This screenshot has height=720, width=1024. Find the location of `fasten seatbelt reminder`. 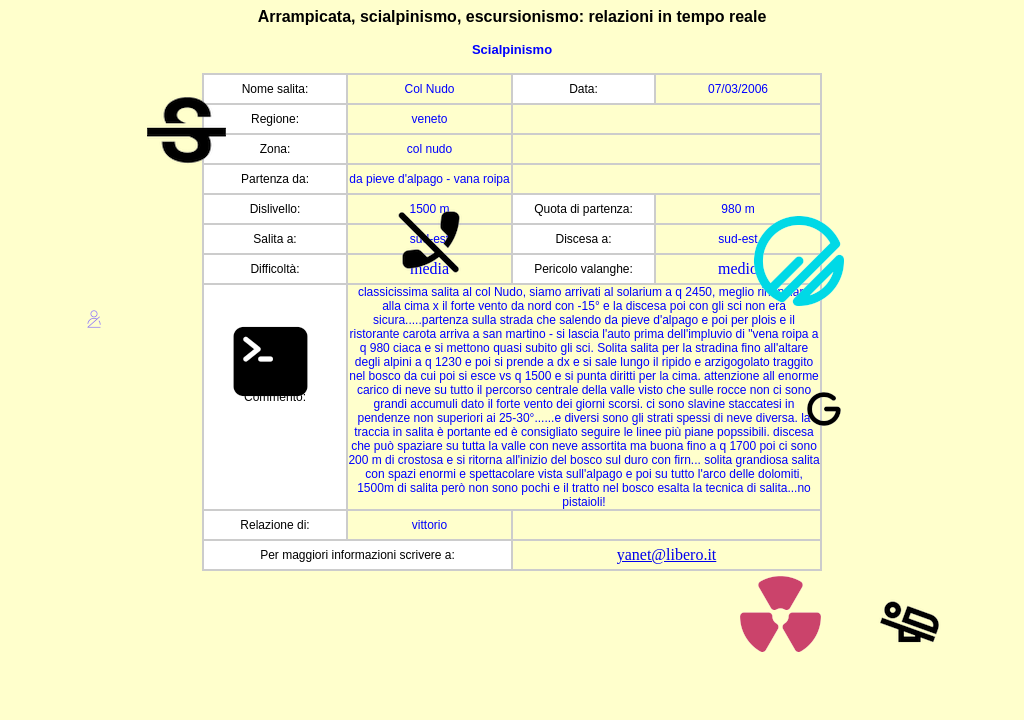

fasten seatbelt reminder is located at coordinates (94, 319).